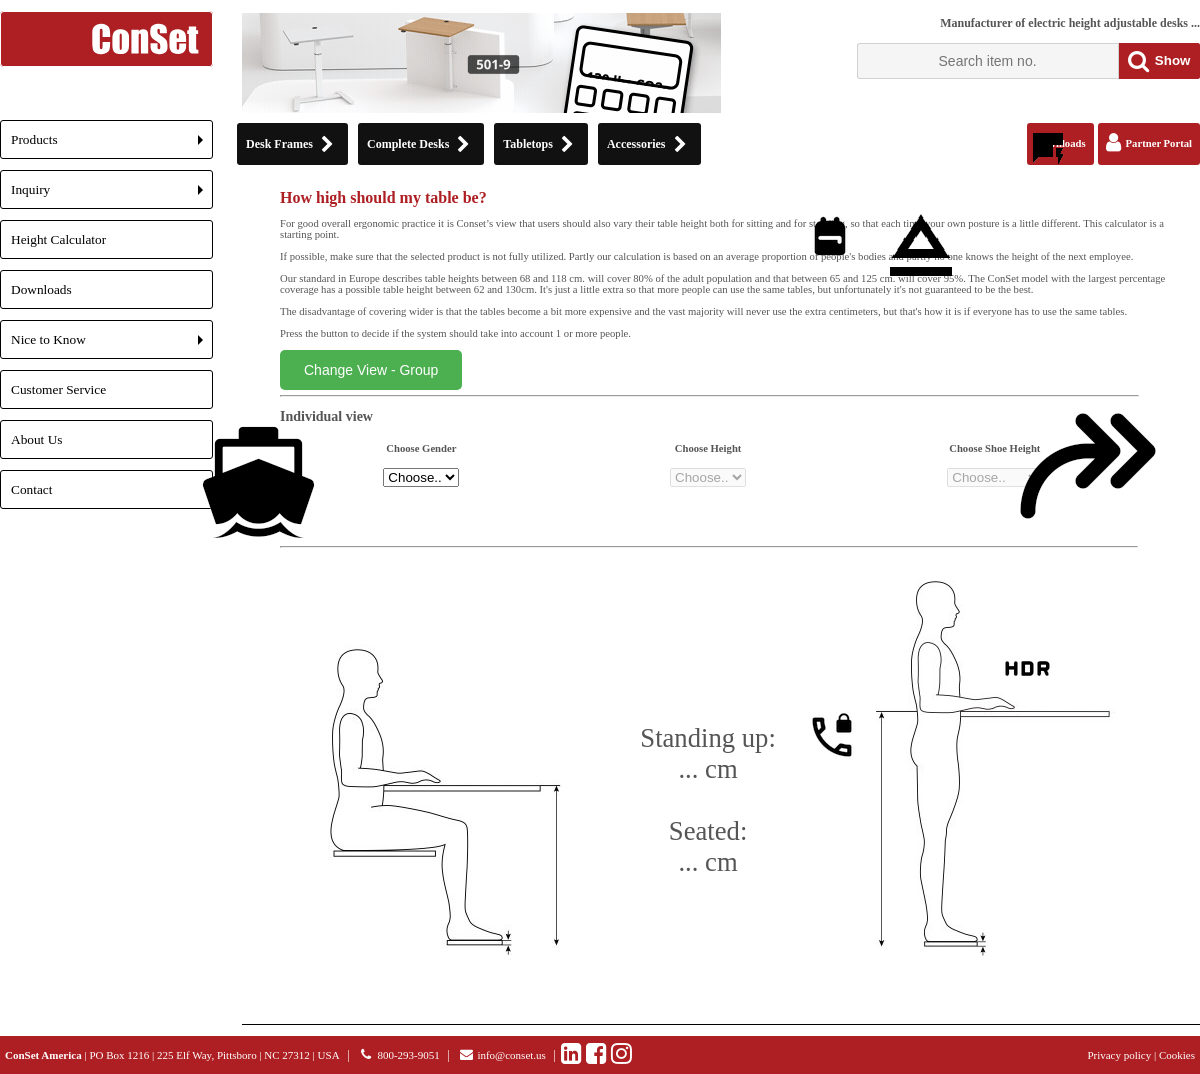 The width and height of the screenshot is (1200, 1074). I want to click on enable HDR mode for photos, so click(1027, 668).